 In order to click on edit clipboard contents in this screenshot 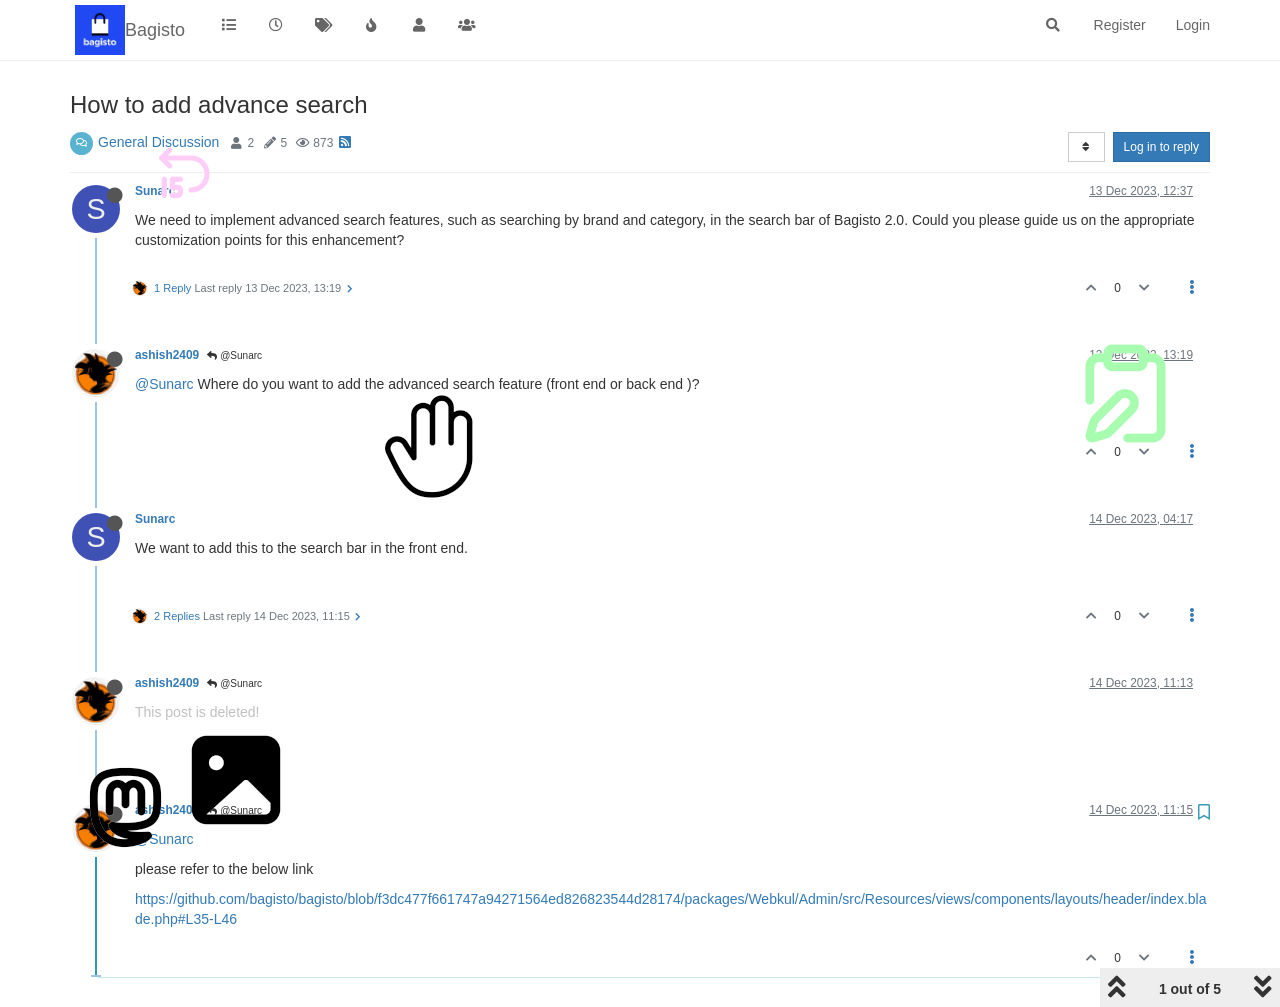, I will do `click(1125, 393)`.